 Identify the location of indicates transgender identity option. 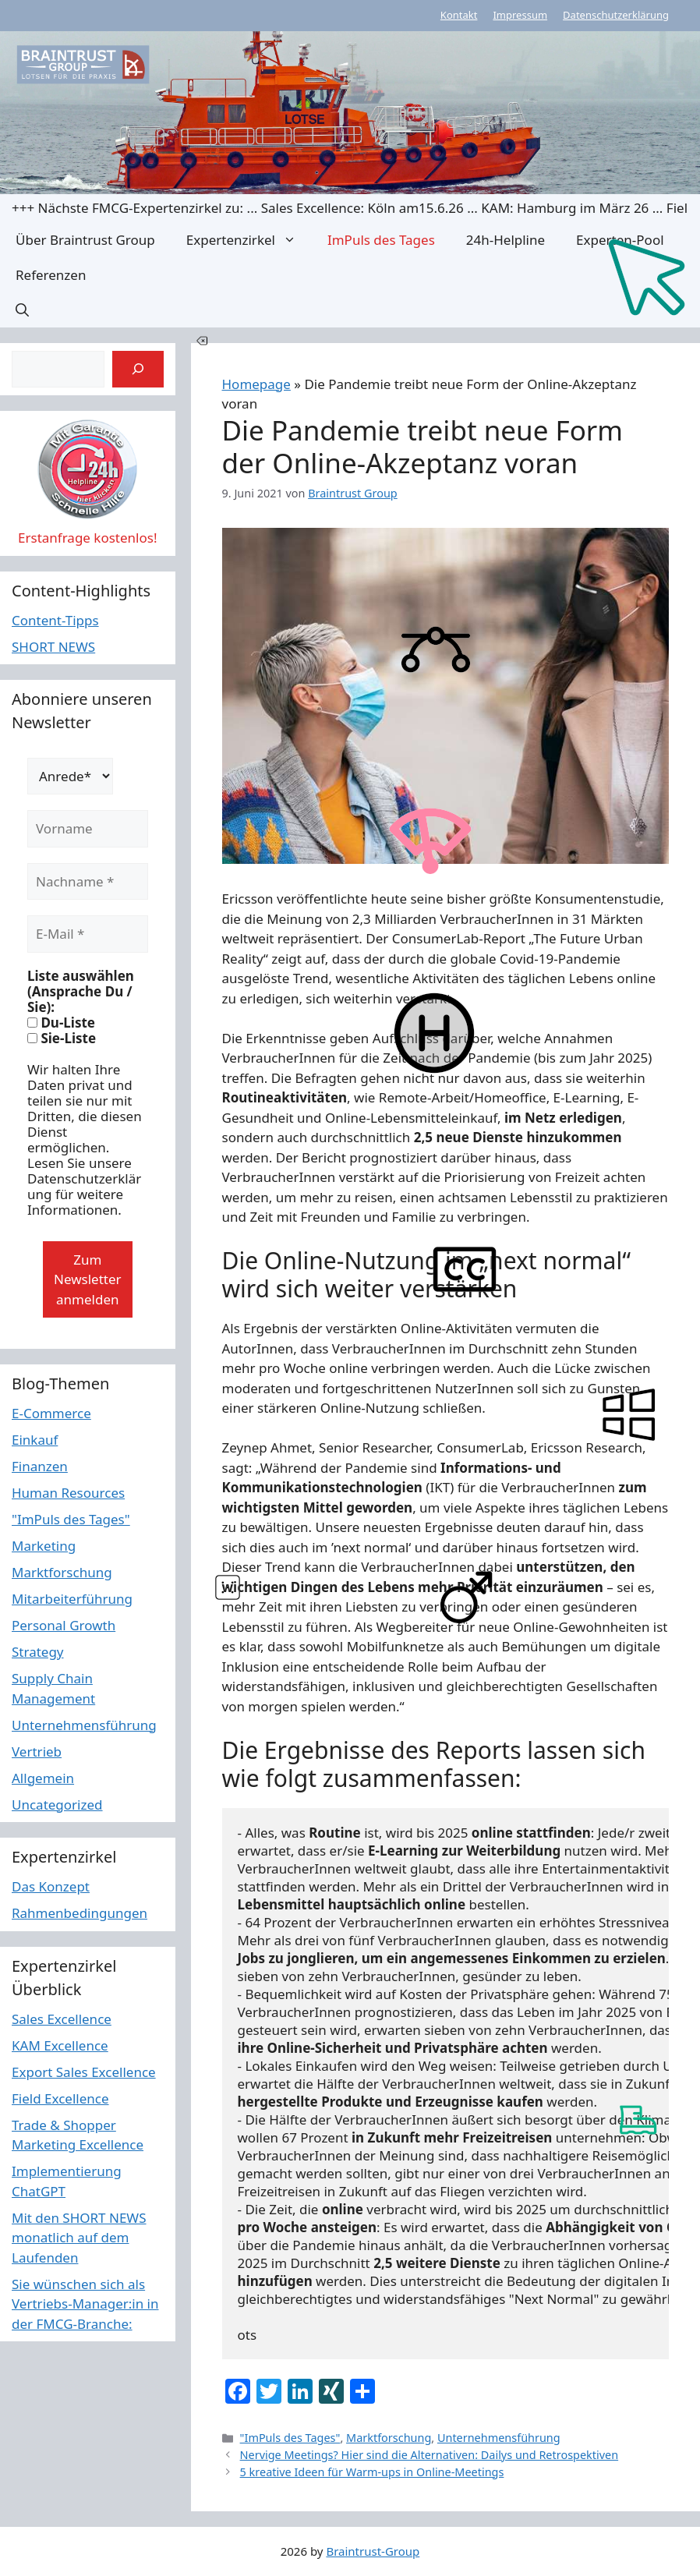
(467, 1596).